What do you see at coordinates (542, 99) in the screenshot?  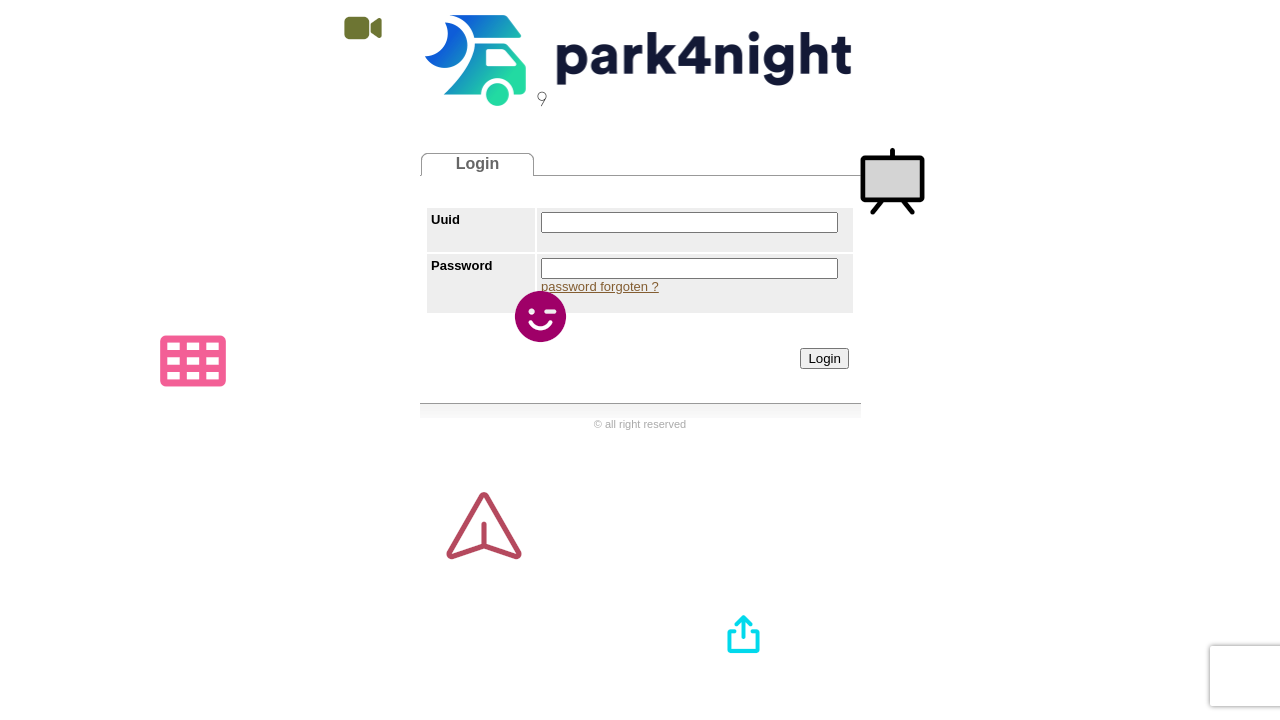 I see `indicates the number nine in a list or sequence` at bounding box center [542, 99].